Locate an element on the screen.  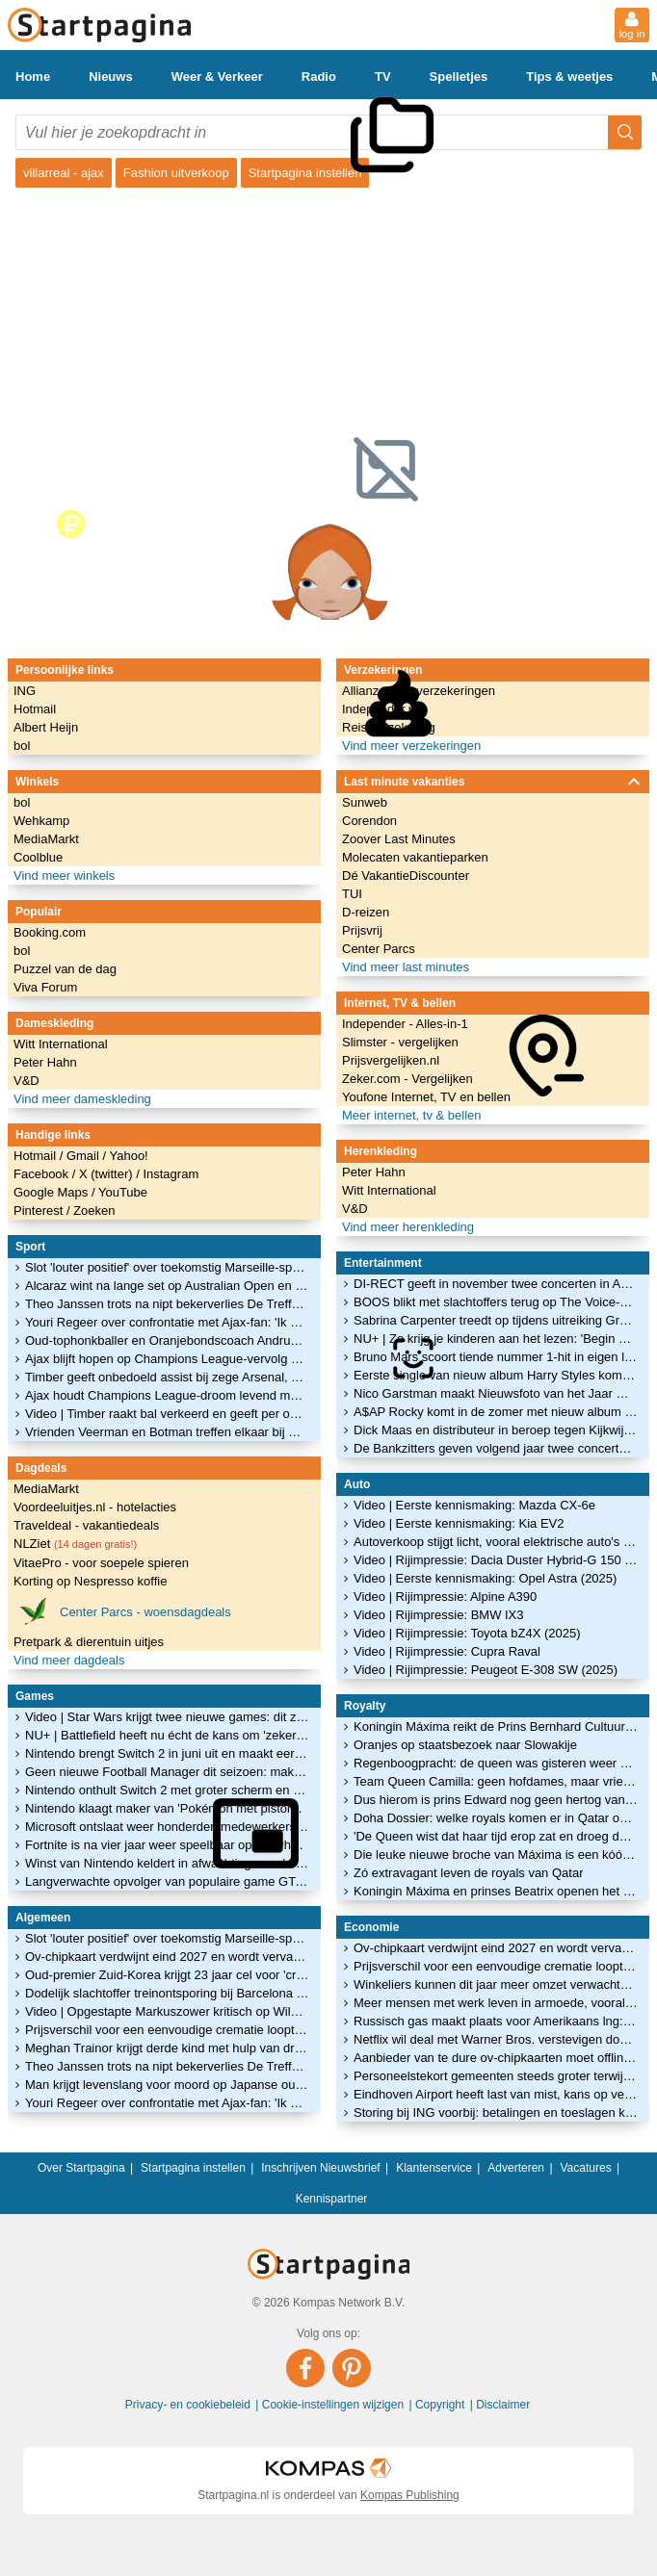
image failed to load is located at coordinates (385, 469).